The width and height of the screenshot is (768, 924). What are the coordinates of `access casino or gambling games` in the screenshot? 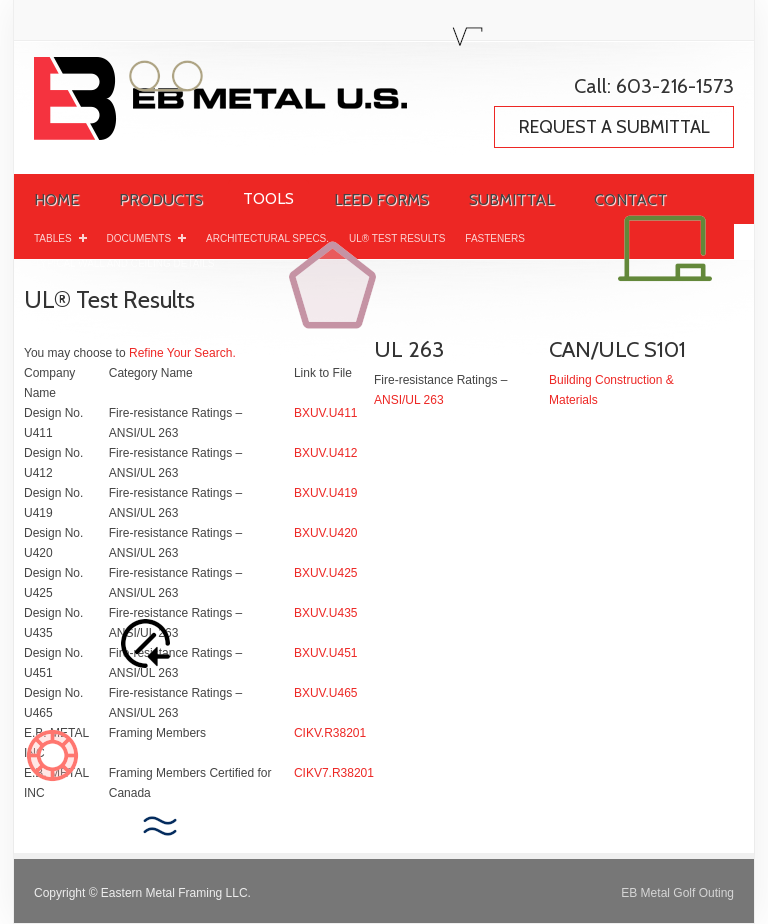 It's located at (52, 755).